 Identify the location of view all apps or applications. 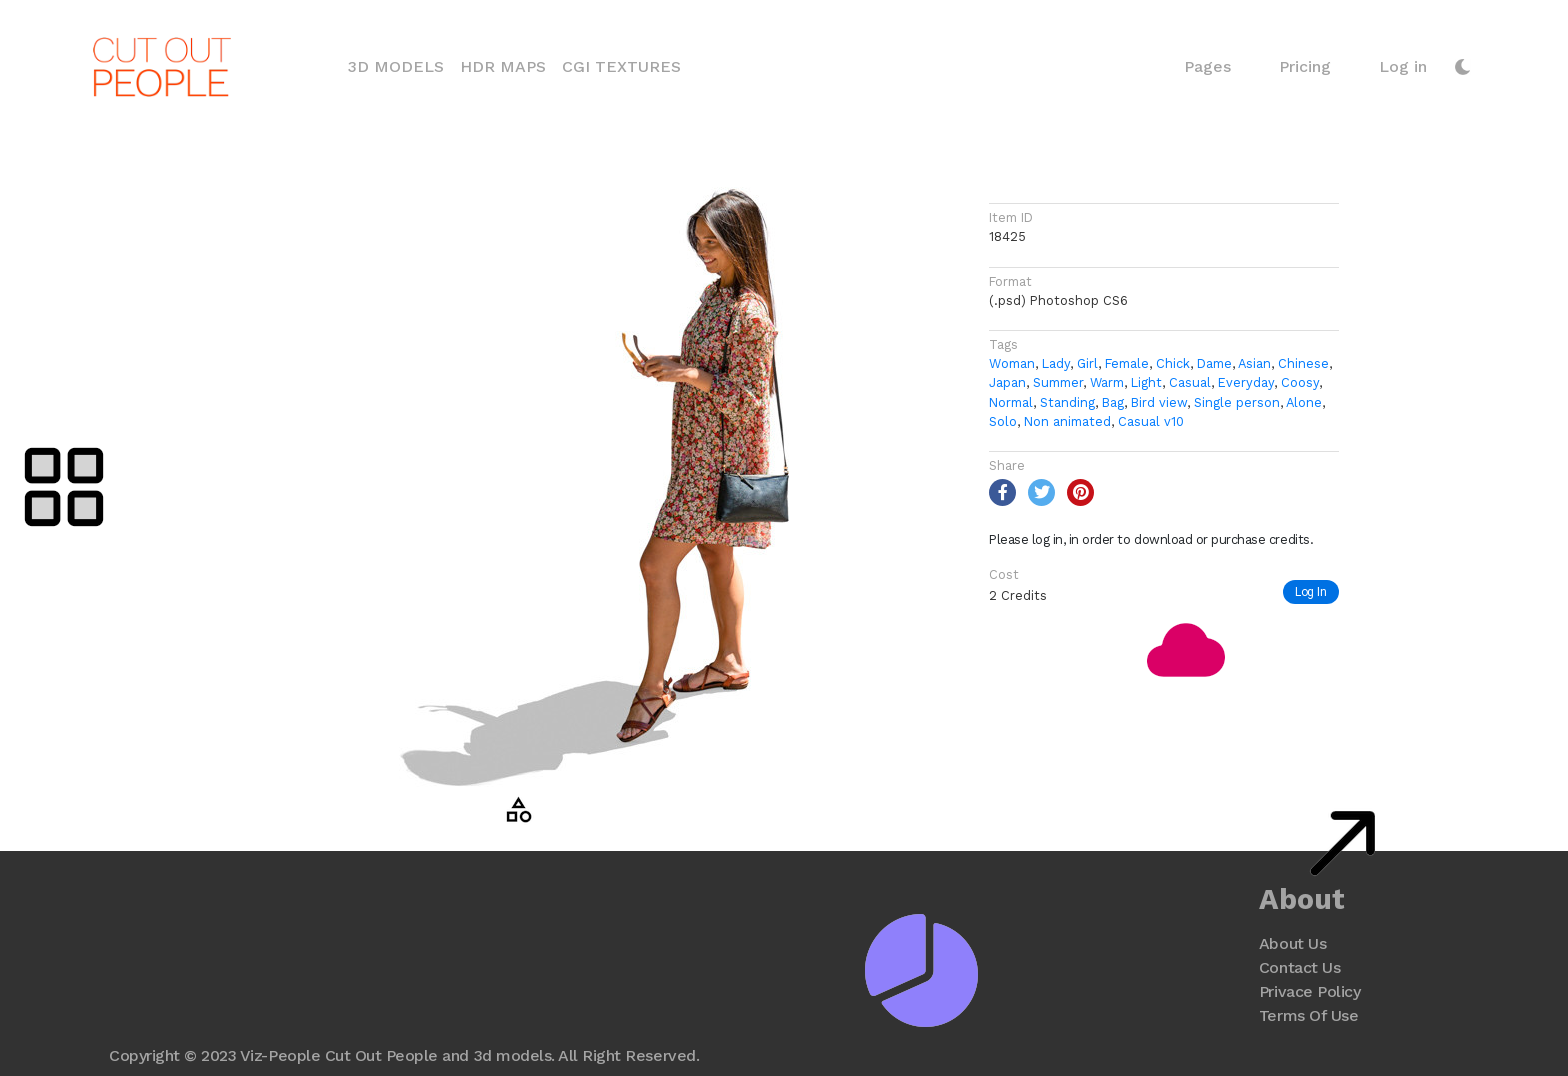
(64, 487).